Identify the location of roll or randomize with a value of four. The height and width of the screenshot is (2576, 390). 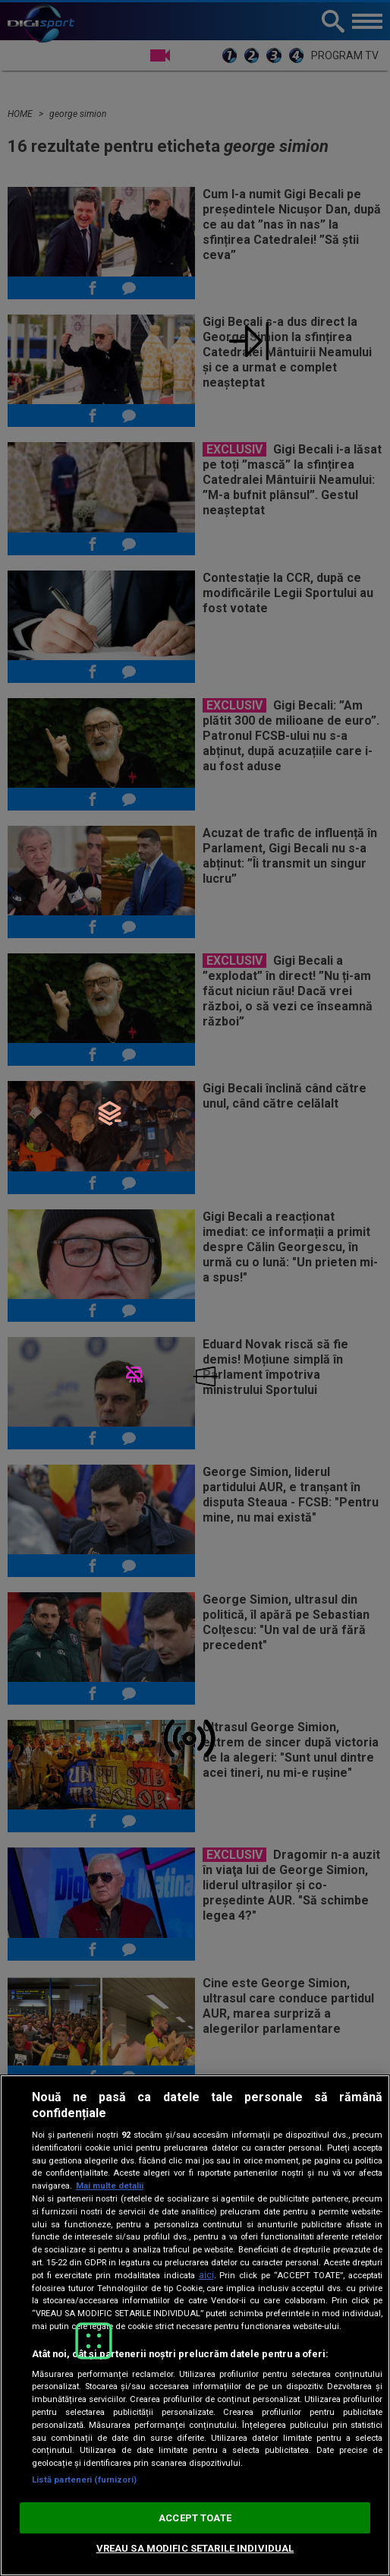
(93, 2341).